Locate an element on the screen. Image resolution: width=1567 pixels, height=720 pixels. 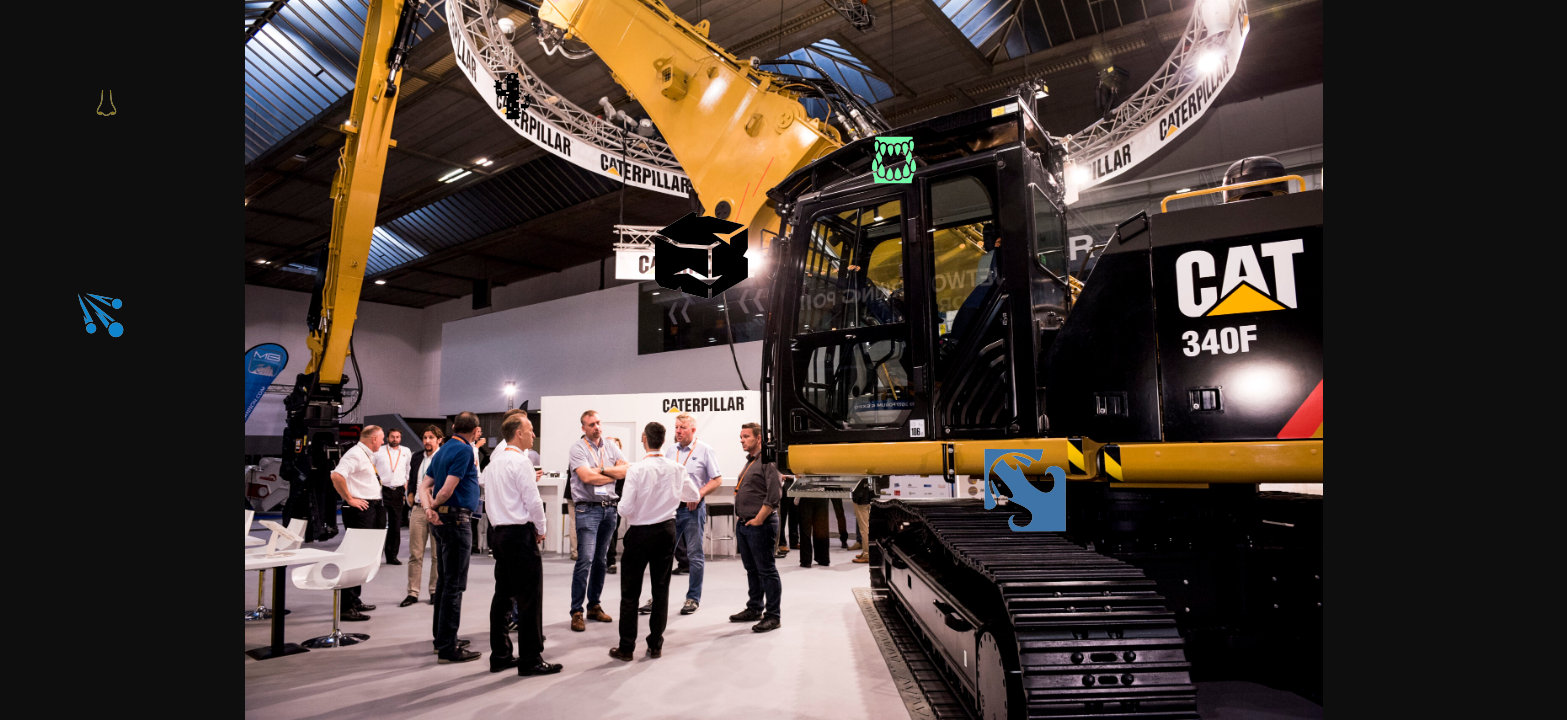
desert or arid environment indicator is located at coordinates (508, 96).